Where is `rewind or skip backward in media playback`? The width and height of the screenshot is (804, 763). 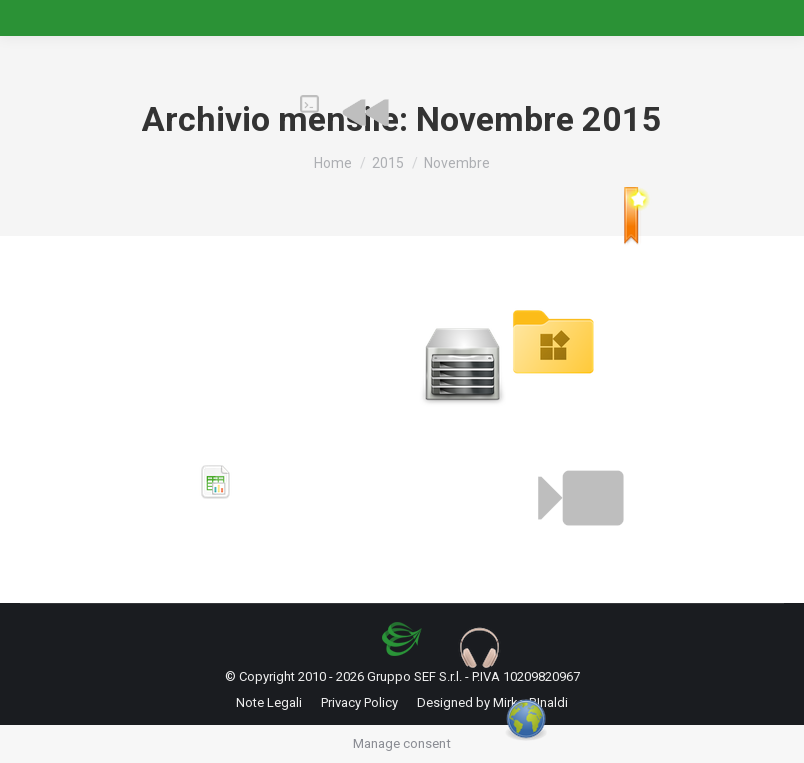 rewind or skip backward in media playback is located at coordinates (365, 112).